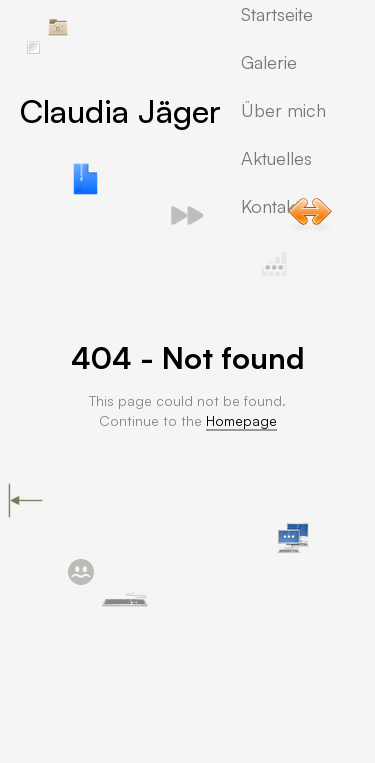  I want to click on flip the selected object horizontally, so click(310, 210).